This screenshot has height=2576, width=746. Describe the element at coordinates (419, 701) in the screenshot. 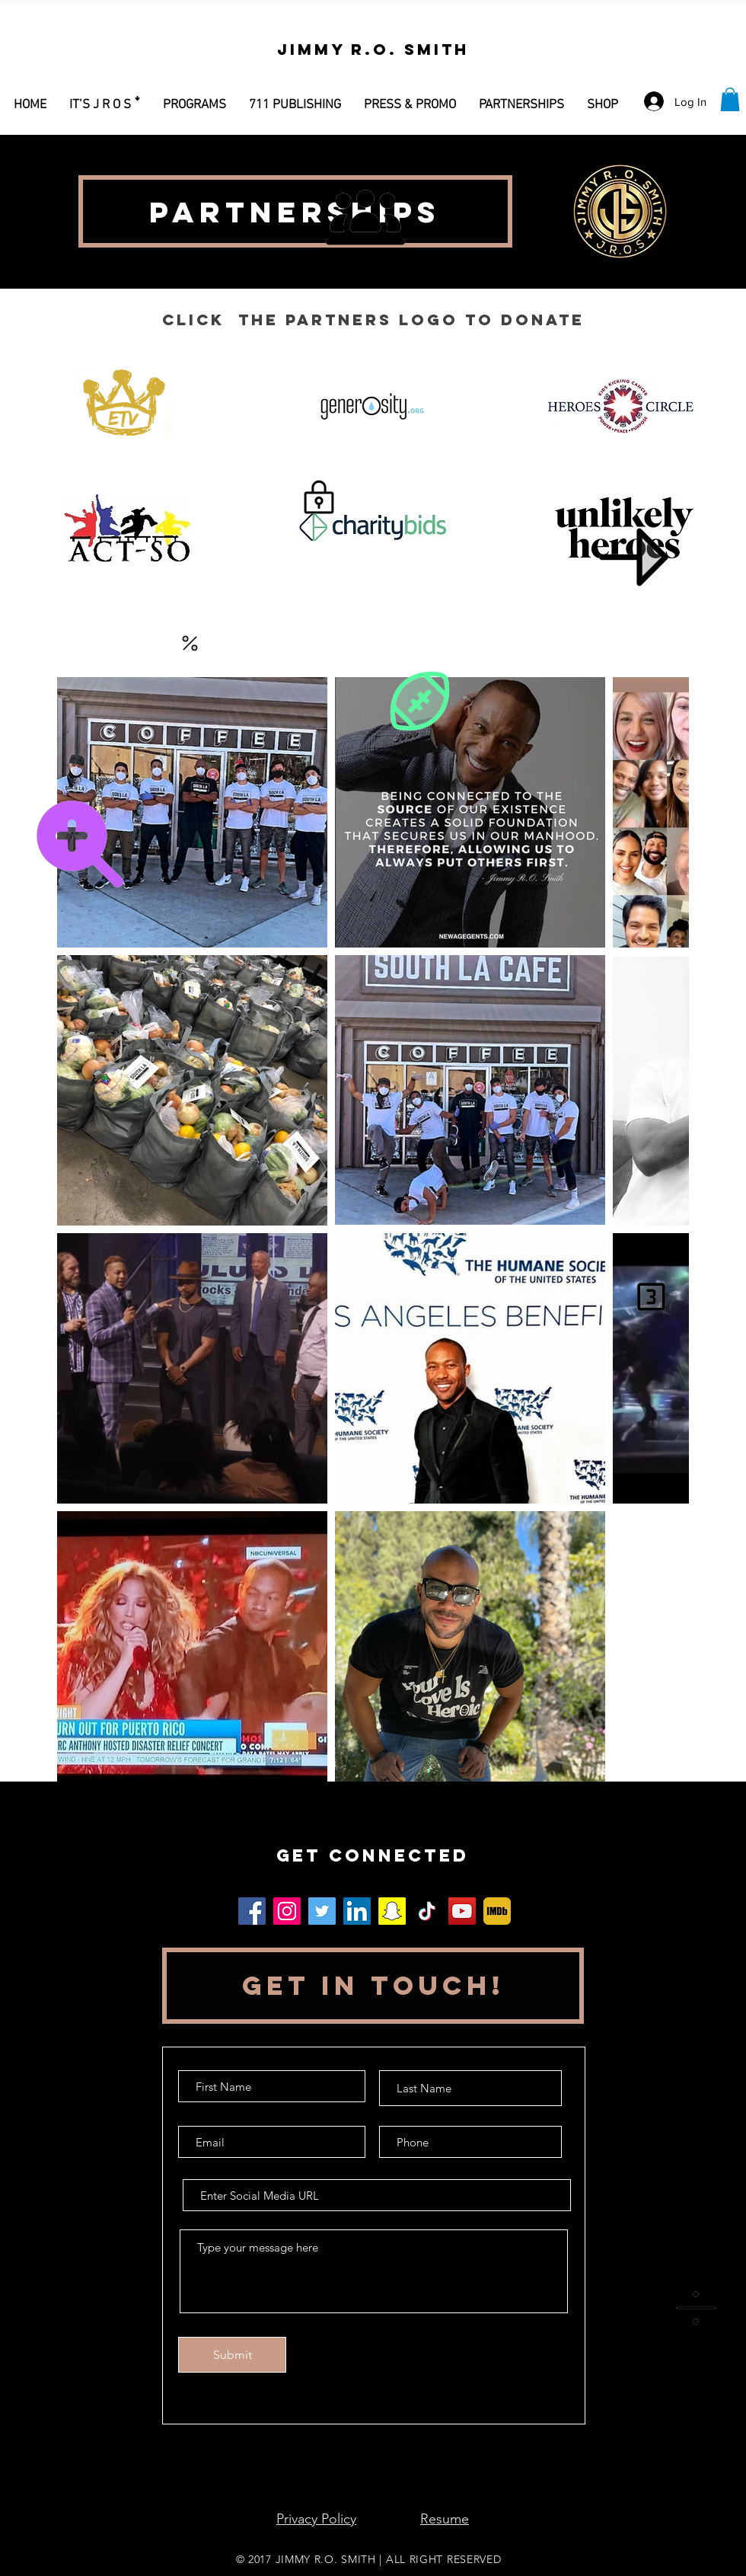

I see `view football scores or updates` at that location.